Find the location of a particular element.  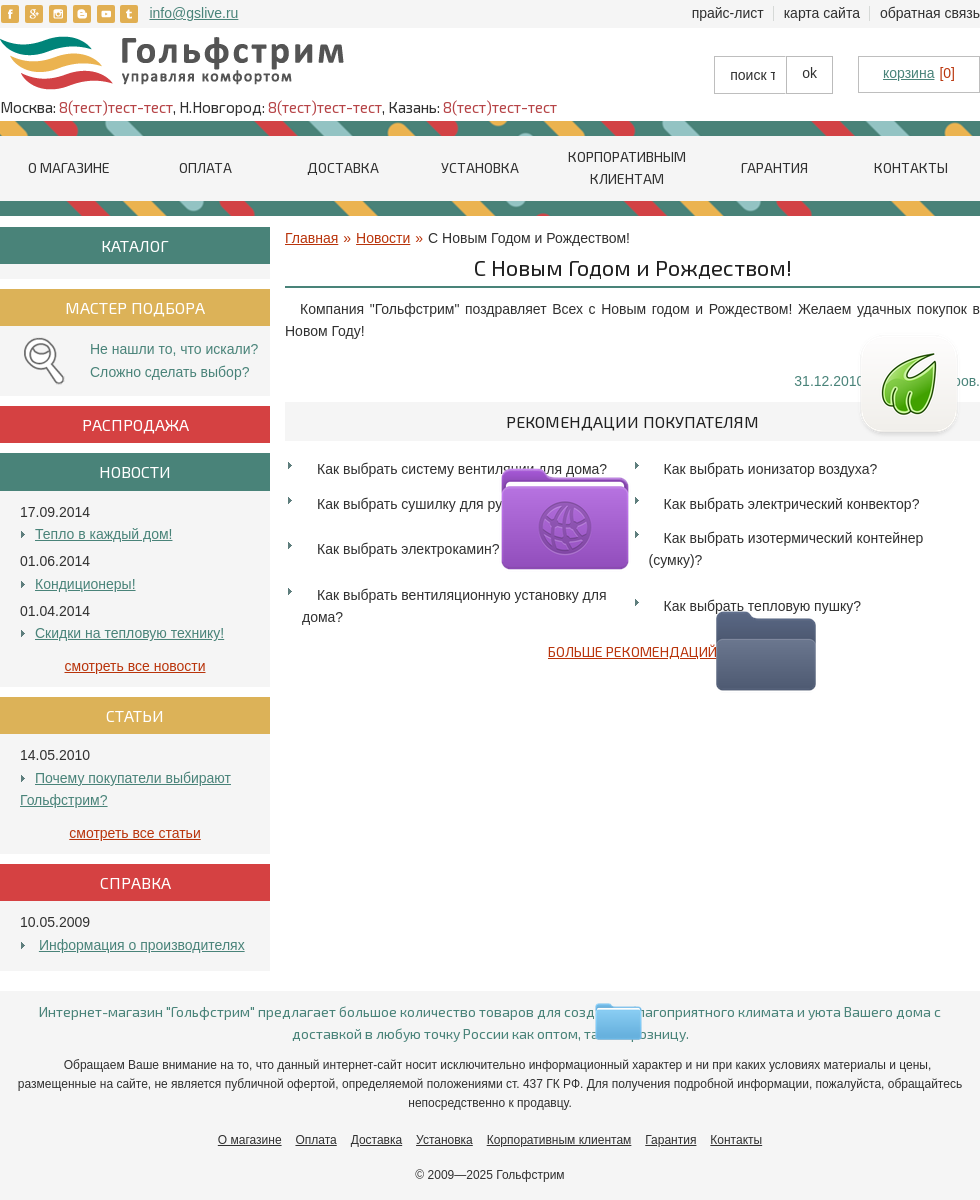

open folder containing files or documents is located at coordinates (766, 651).